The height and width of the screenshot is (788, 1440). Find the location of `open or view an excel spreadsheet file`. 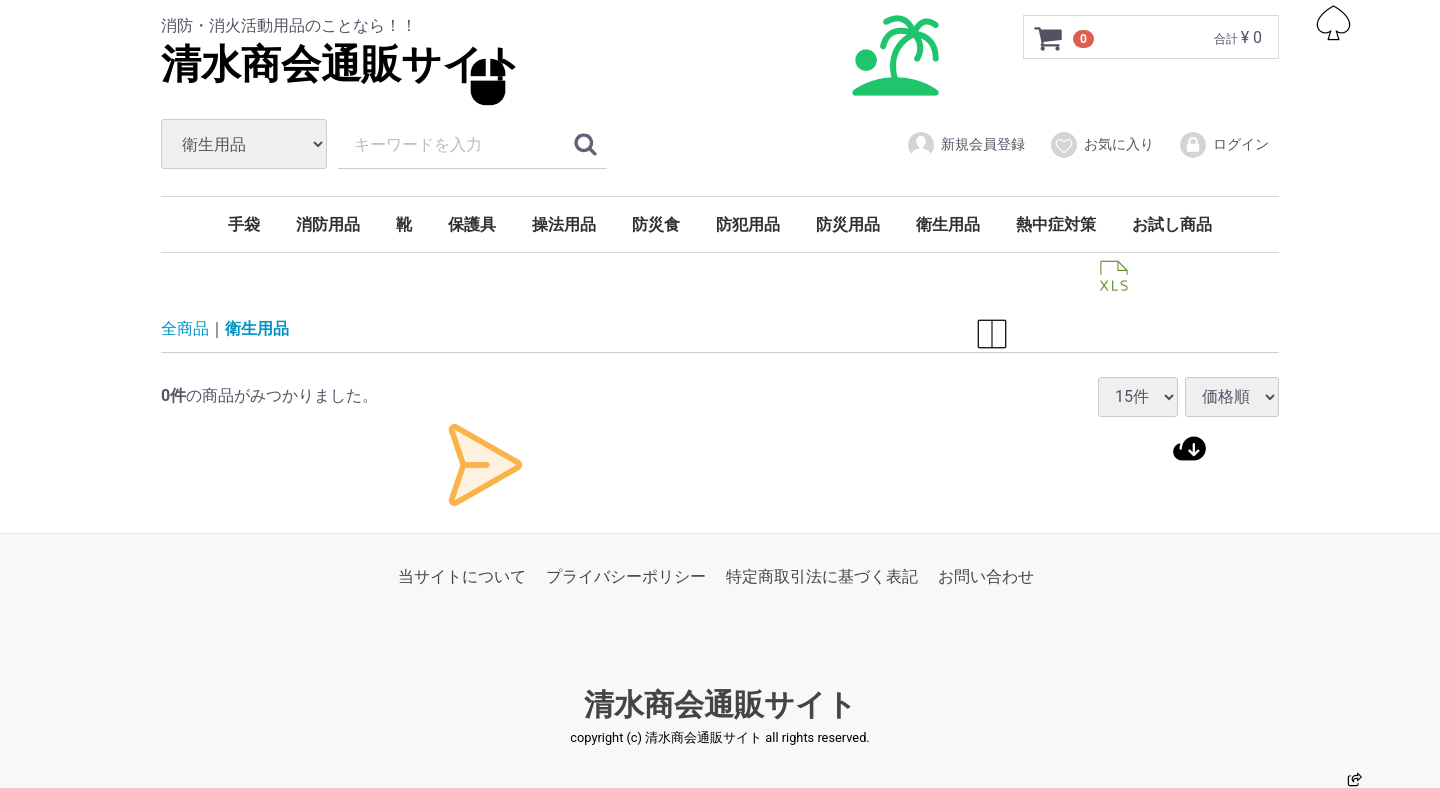

open or view an excel spreadsheet file is located at coordinates (1114, 277).